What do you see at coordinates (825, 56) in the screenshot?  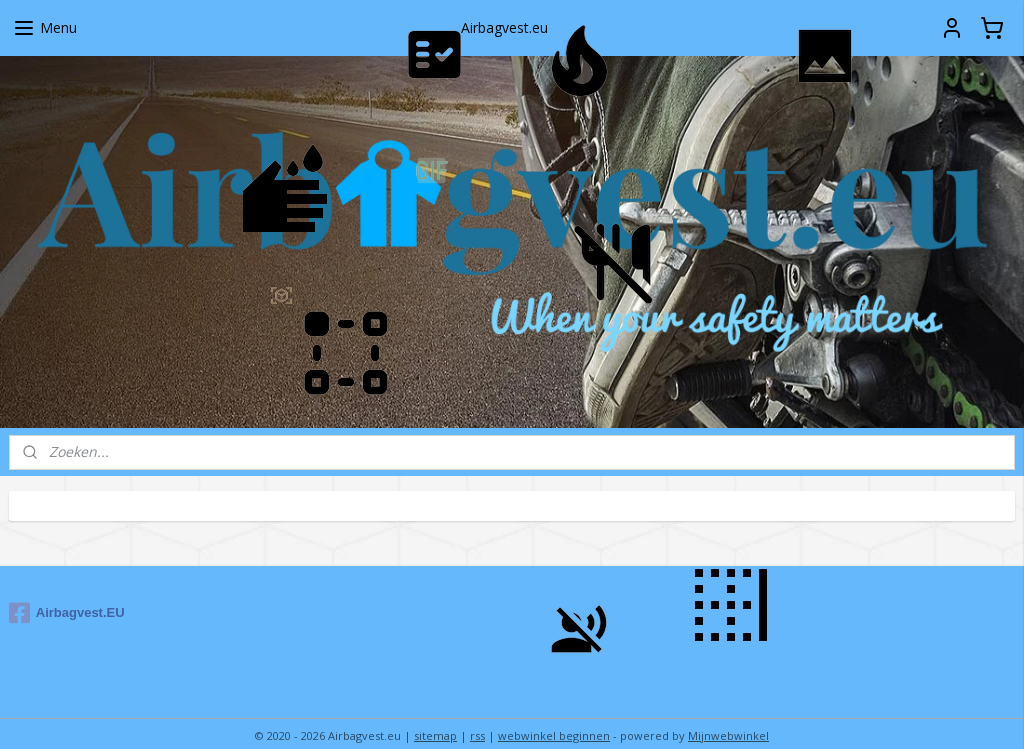 I see `view photos or images` at bounding box center [825, 56].